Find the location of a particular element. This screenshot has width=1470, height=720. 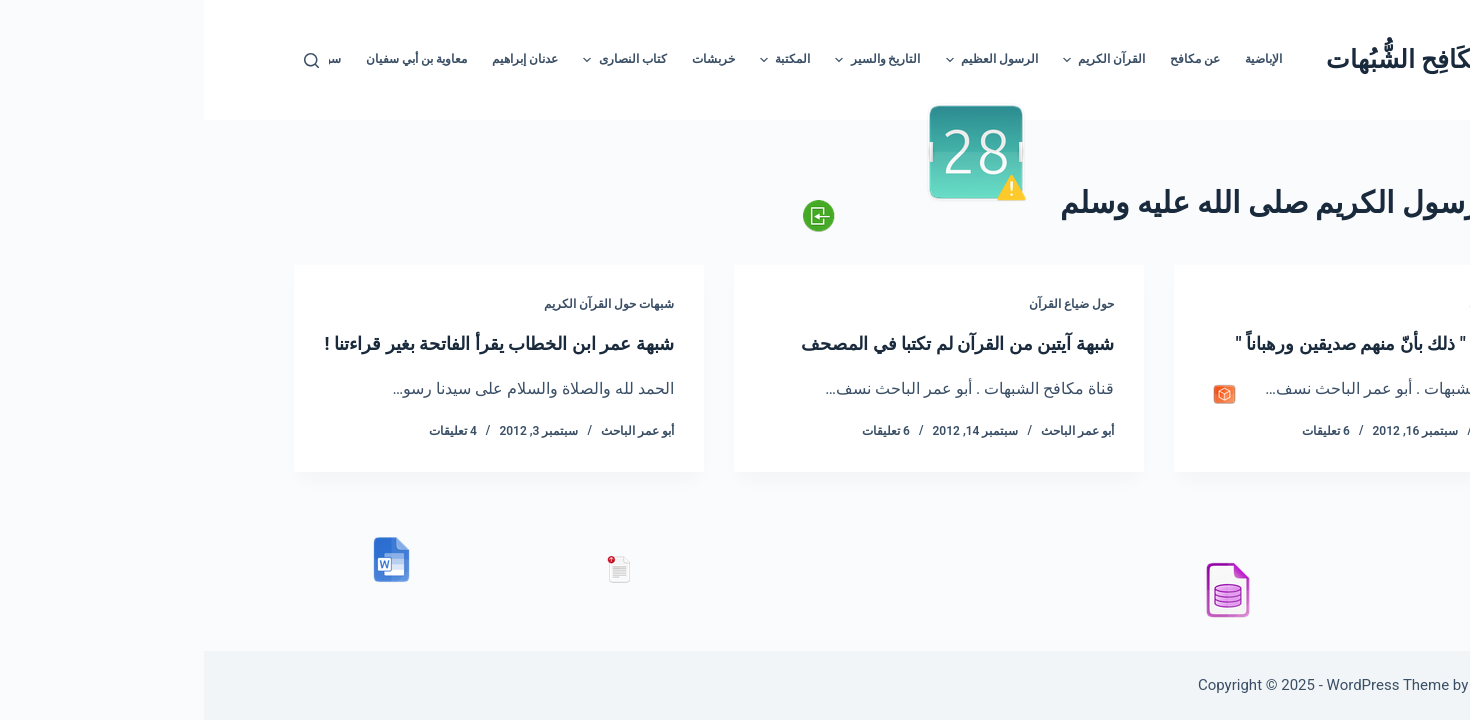

open a microsoft word document is located at coordinates (391, 559).